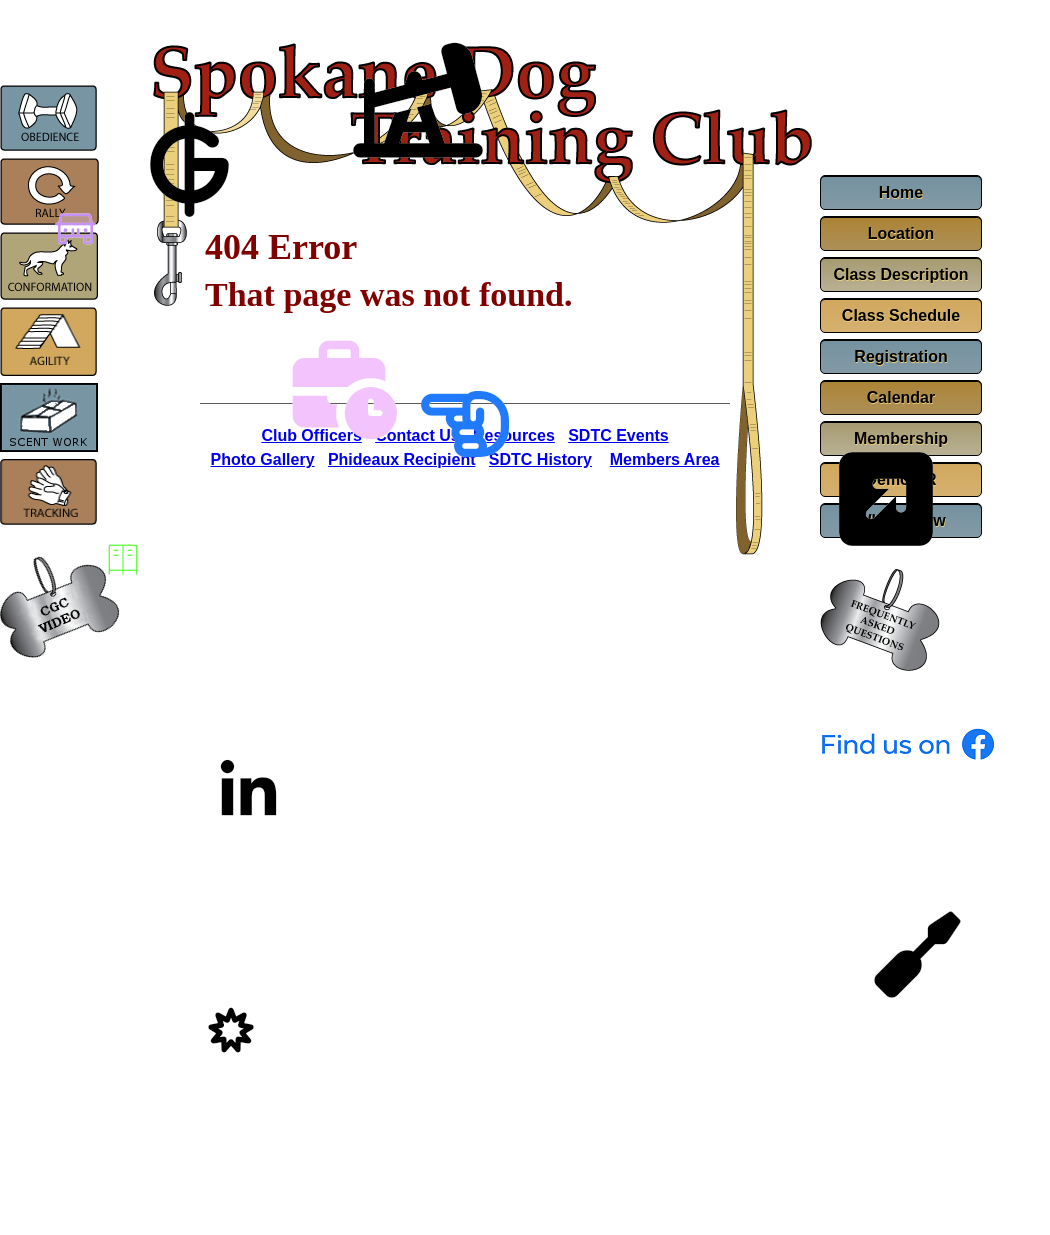 This screenshot has height=1235, width=1050. I want to click on connect with linkedin profile, so click(248, 791).